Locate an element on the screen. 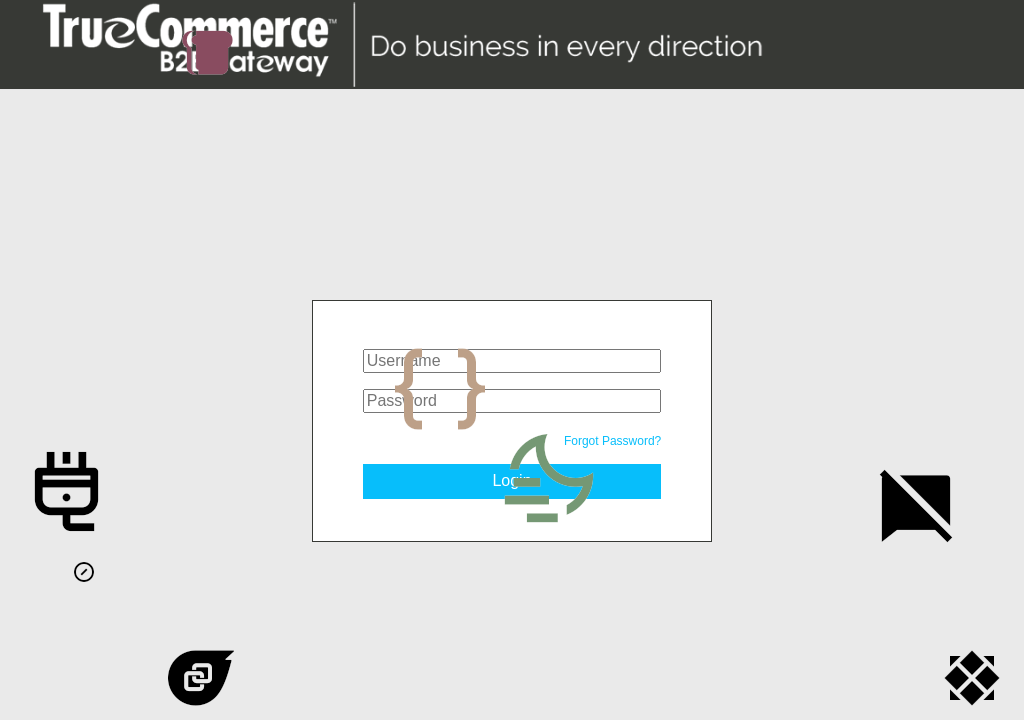 This screenshot has width=1024, height=720. mute or disable chat notifications is located at coordinates (916, 506).